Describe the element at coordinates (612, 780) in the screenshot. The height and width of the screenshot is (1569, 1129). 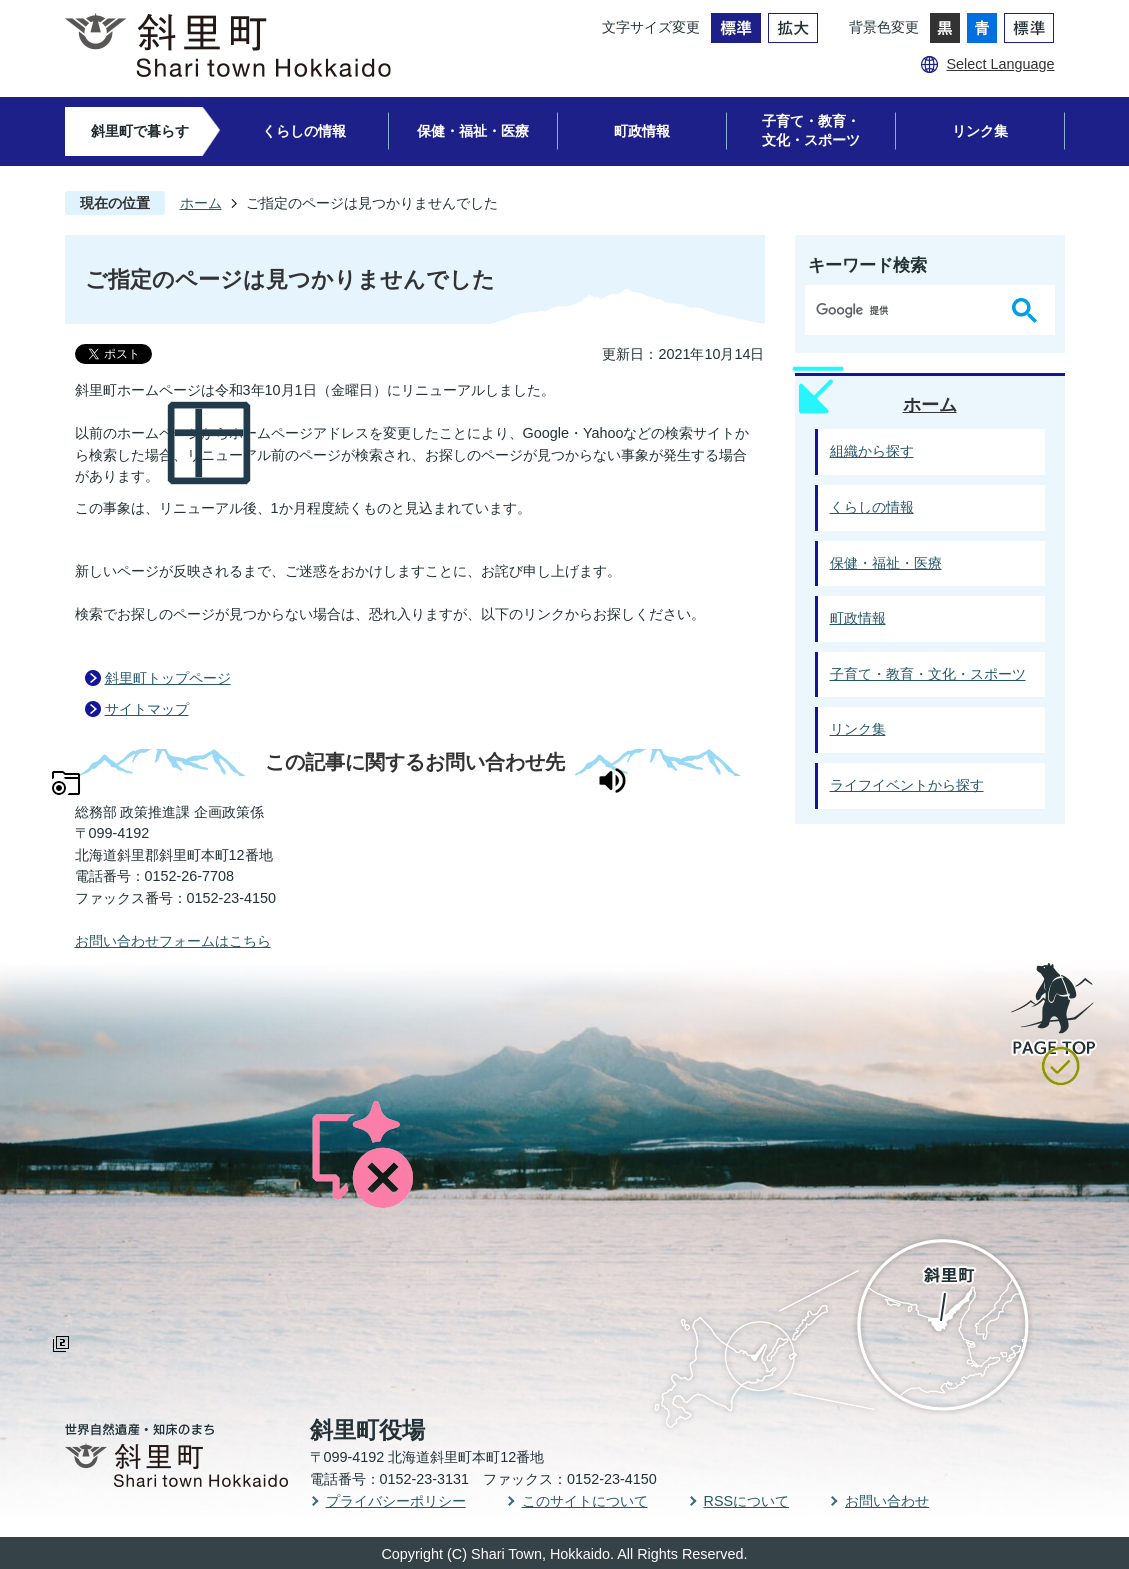
I see `increase or unmute audio volume` at that location.